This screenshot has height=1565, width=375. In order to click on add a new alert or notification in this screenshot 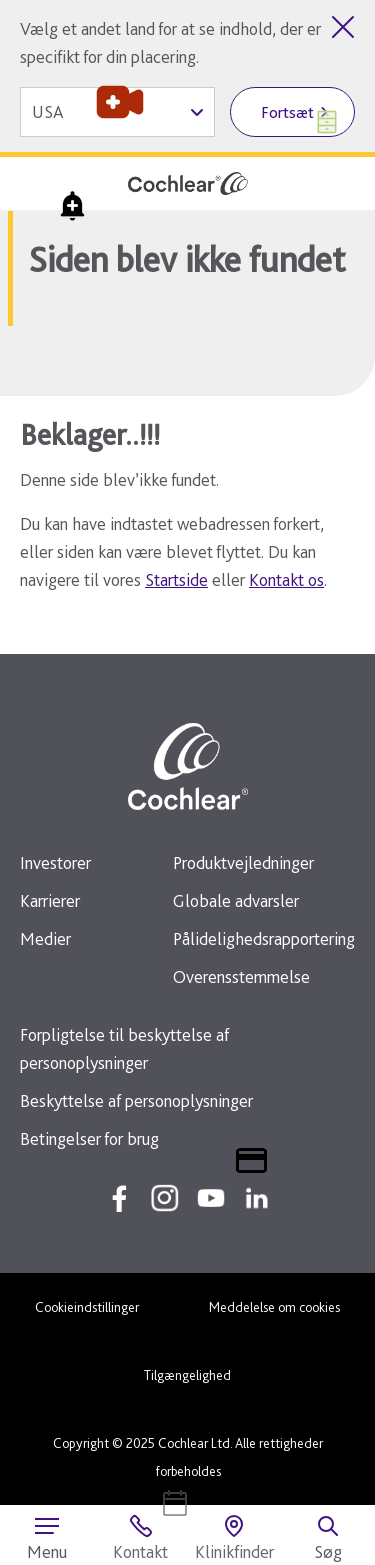, I will do `click(72, 205)`.